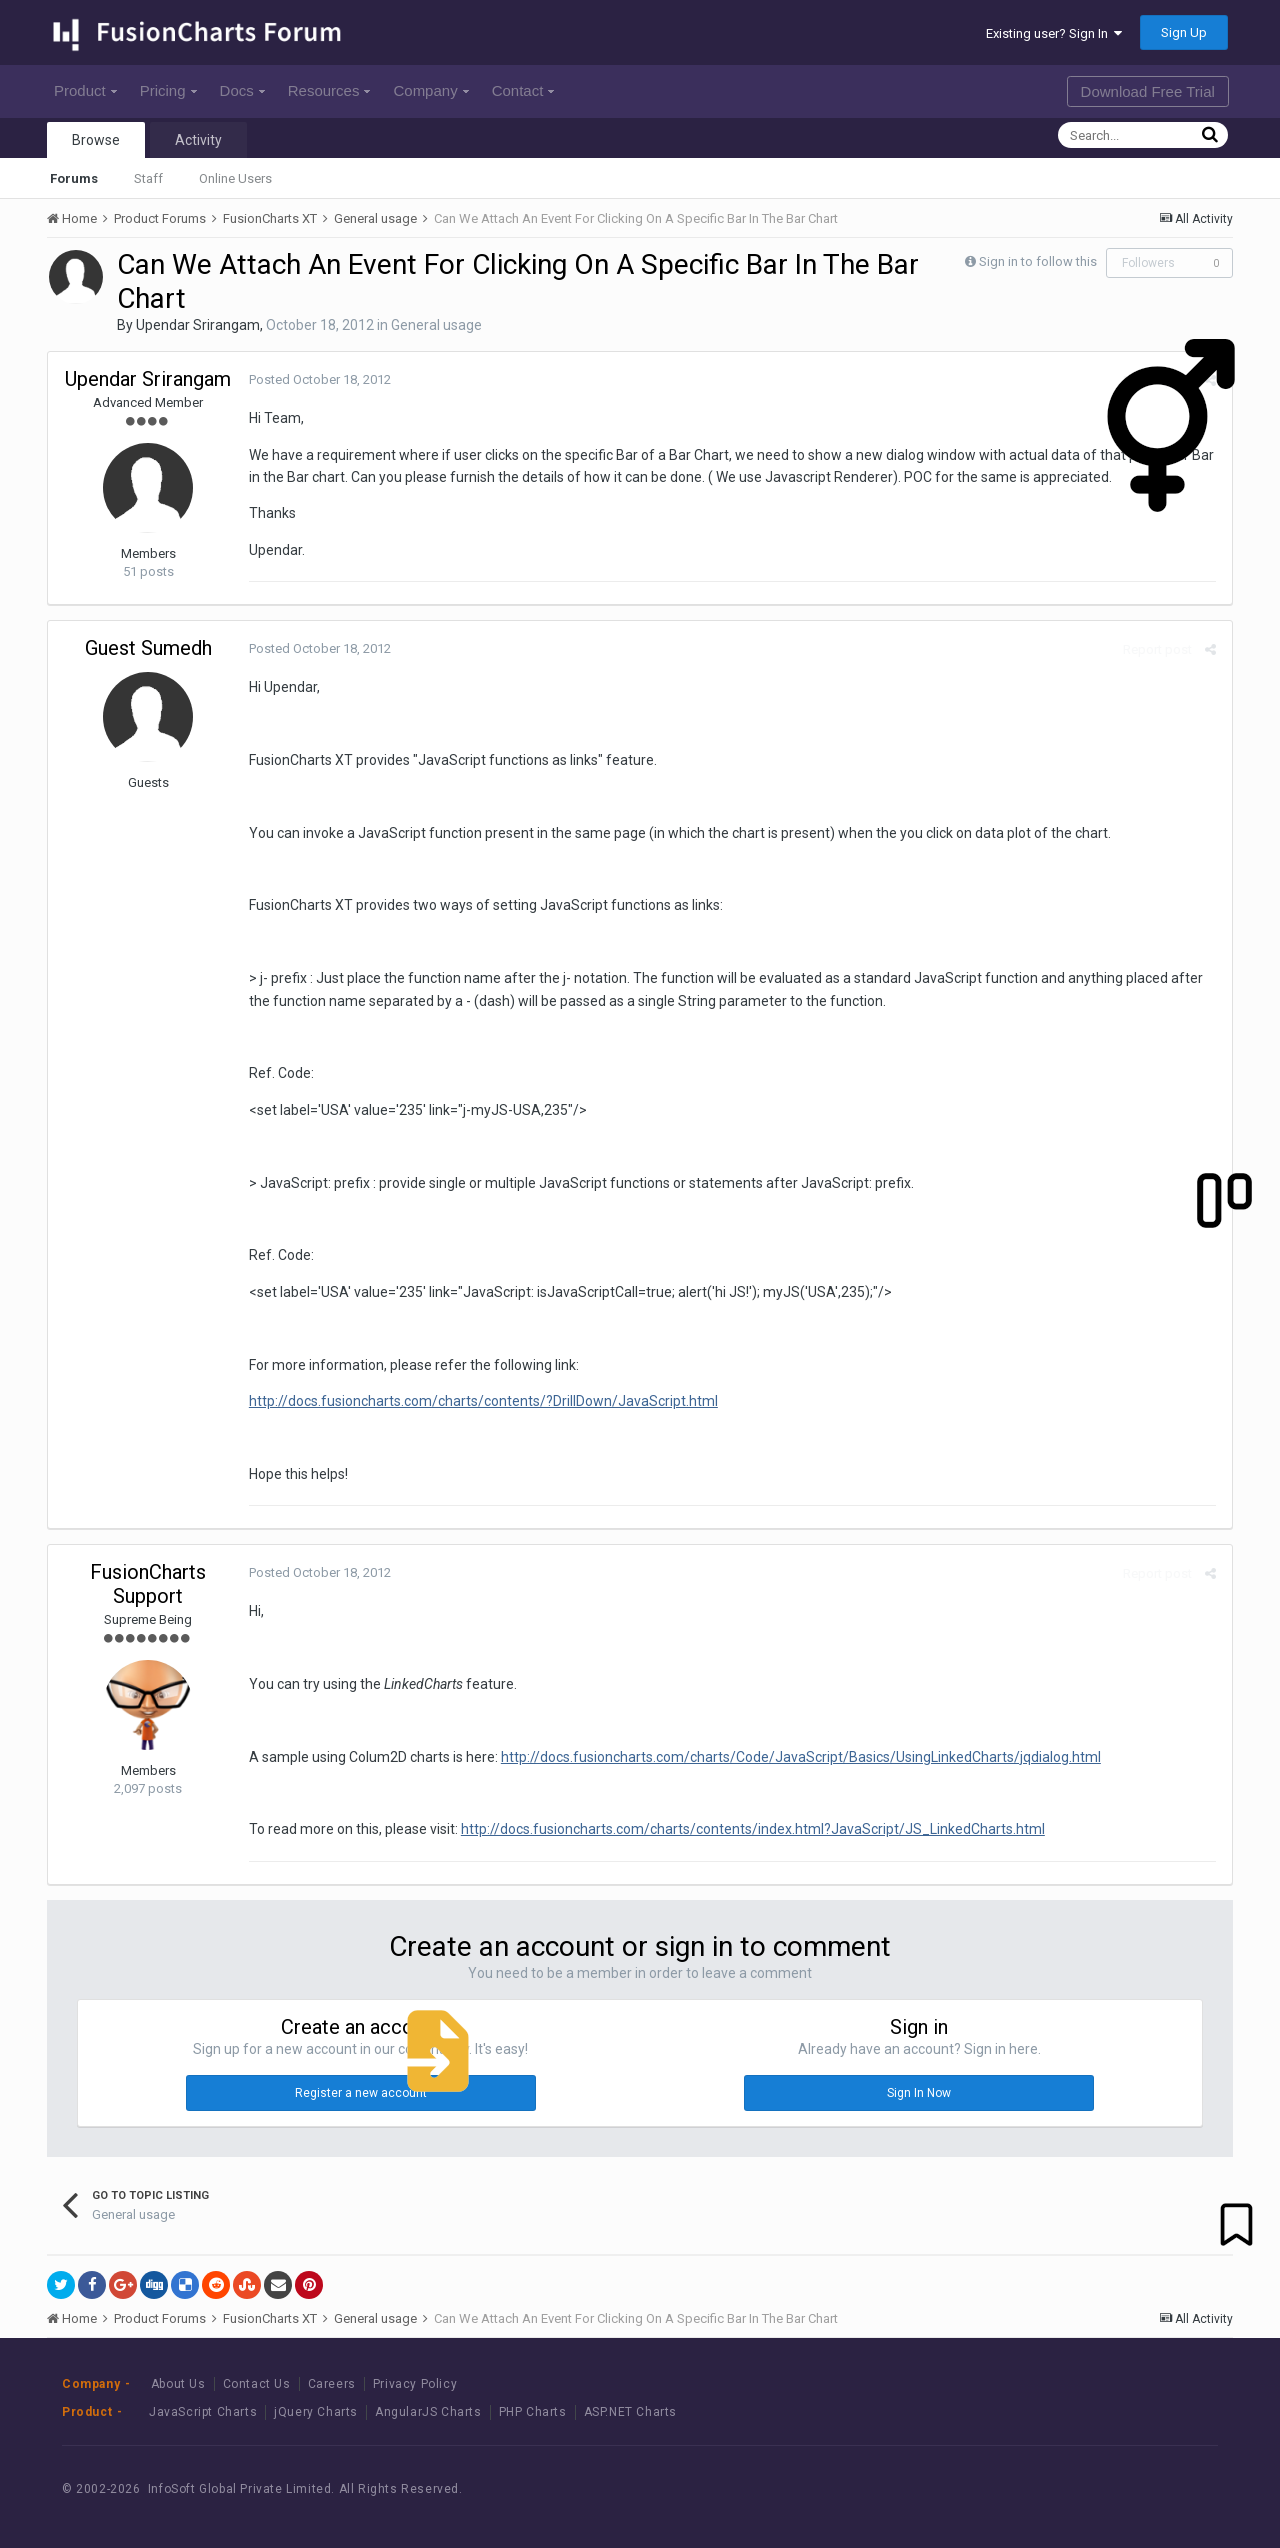  What do you see at coordinates (1224, 1200) in the screenshot?
I see `switch to card view layout` at bounding box center [1224, 1200].